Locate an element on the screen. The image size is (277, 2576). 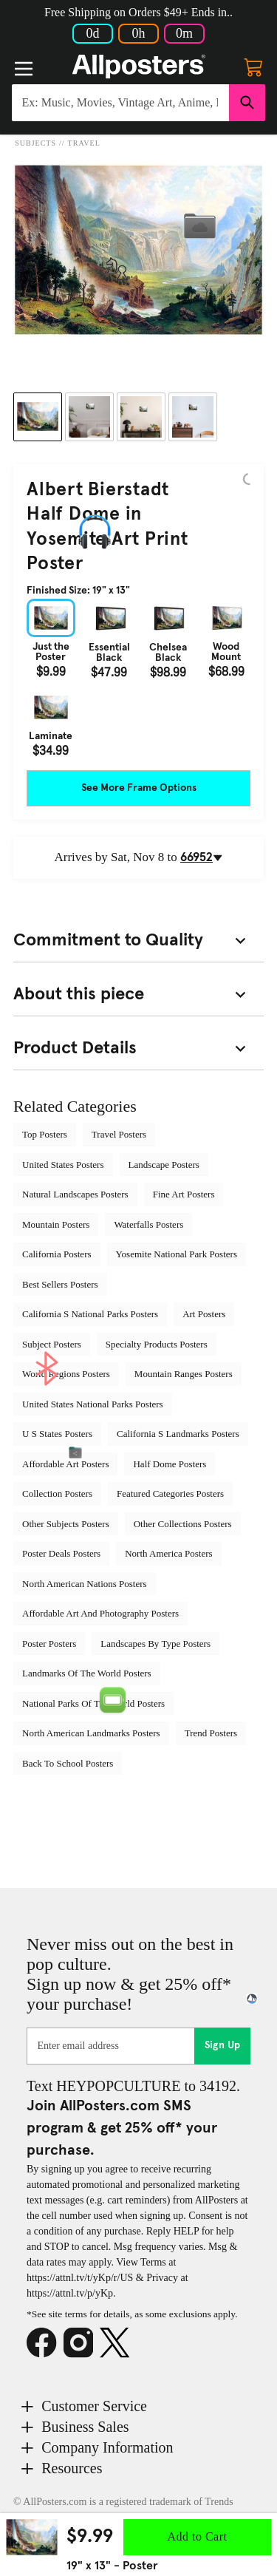
toggle bluetooth connectivity on or off is located at coordinates (47, 1368).